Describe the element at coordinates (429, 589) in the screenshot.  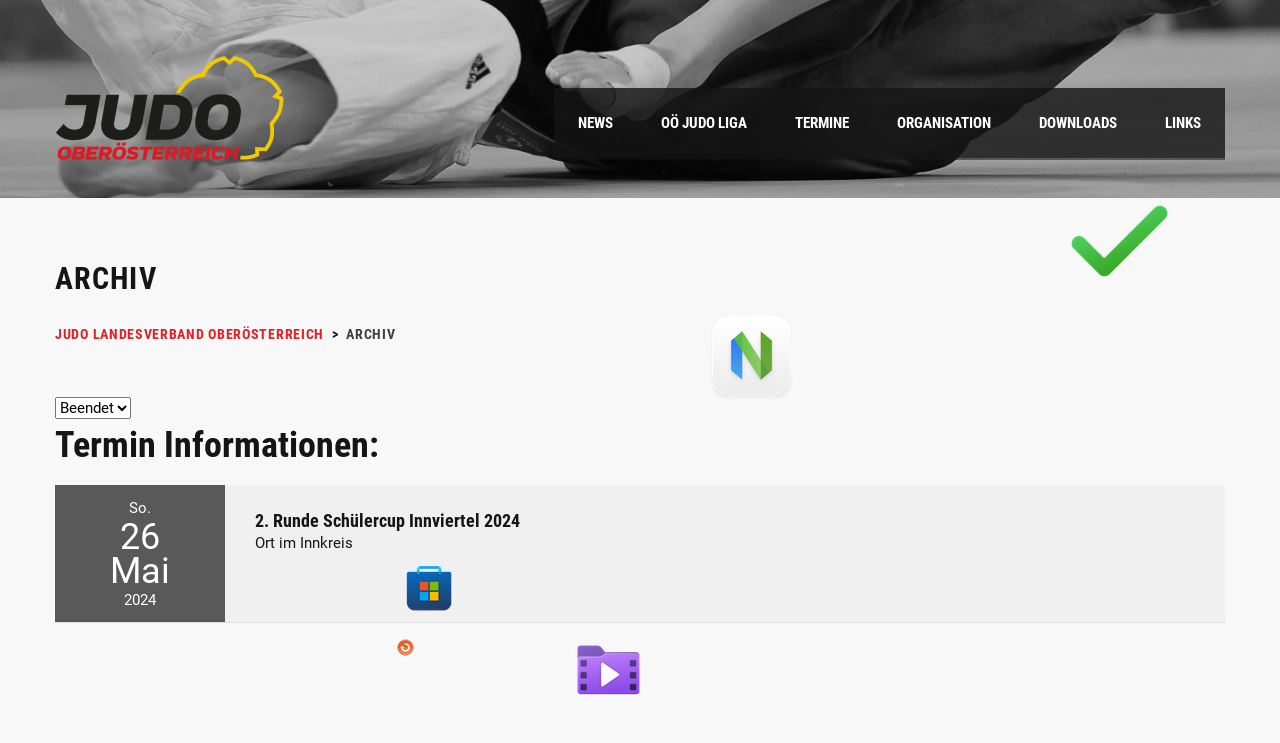
I see `open the Microsoft Store app` at that location.